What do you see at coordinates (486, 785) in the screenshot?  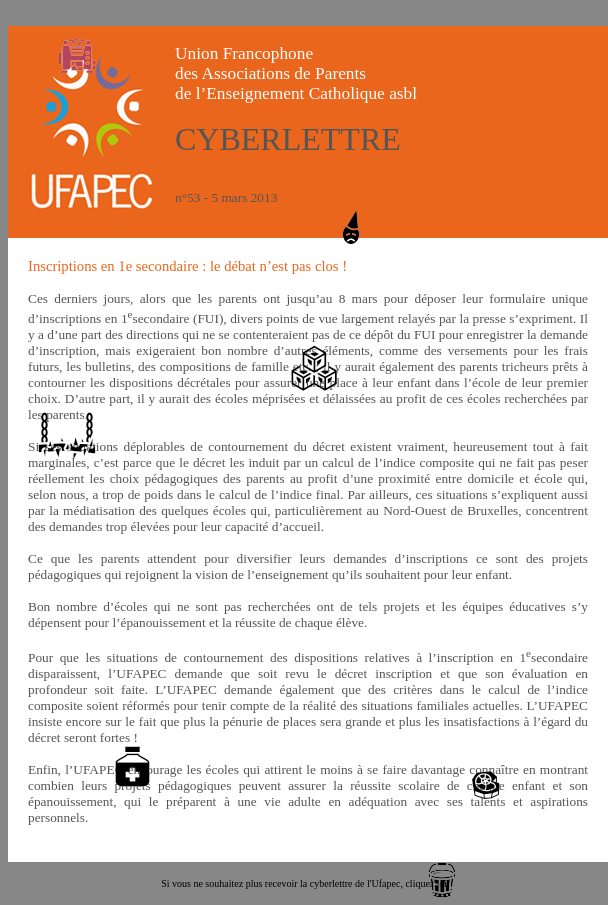 I see `view fossil collection or inventory` at bounding box center [486, 785].